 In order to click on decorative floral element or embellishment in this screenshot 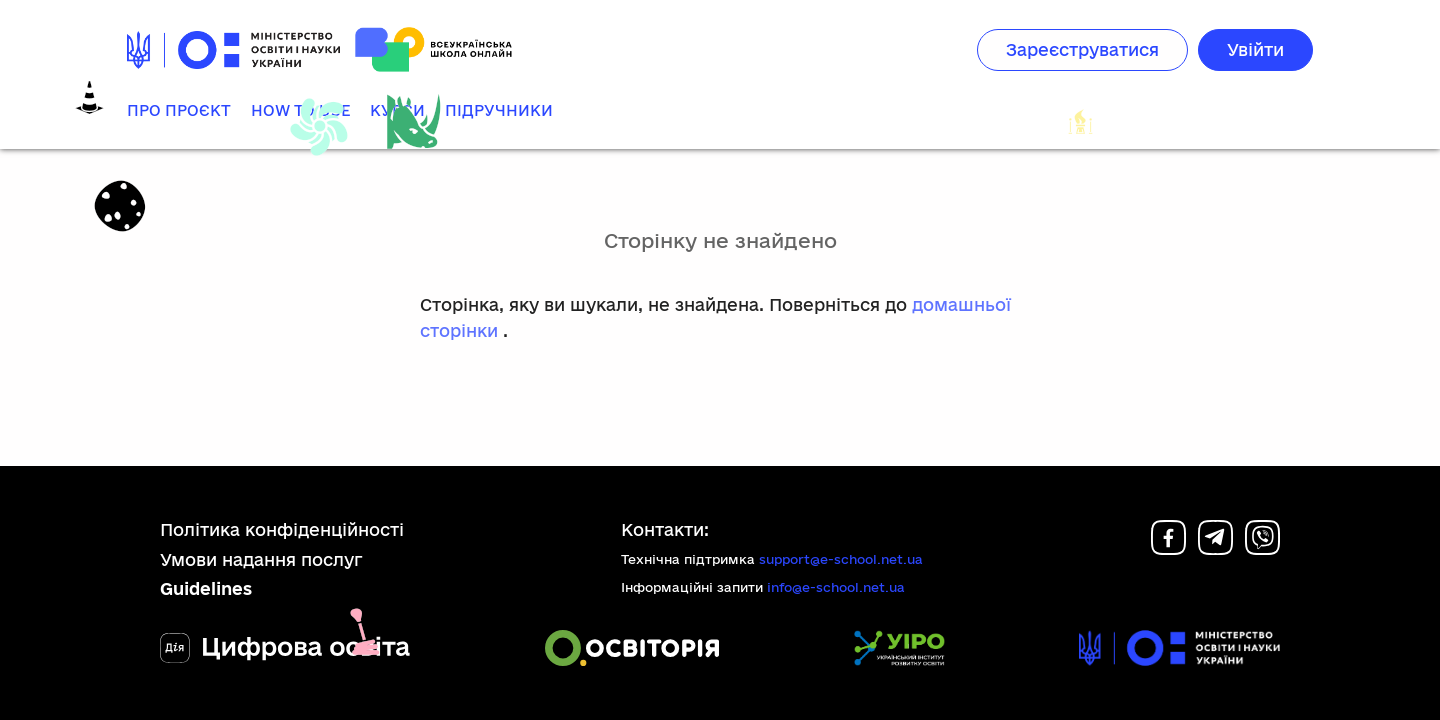, I will do `click(319, 127)`.